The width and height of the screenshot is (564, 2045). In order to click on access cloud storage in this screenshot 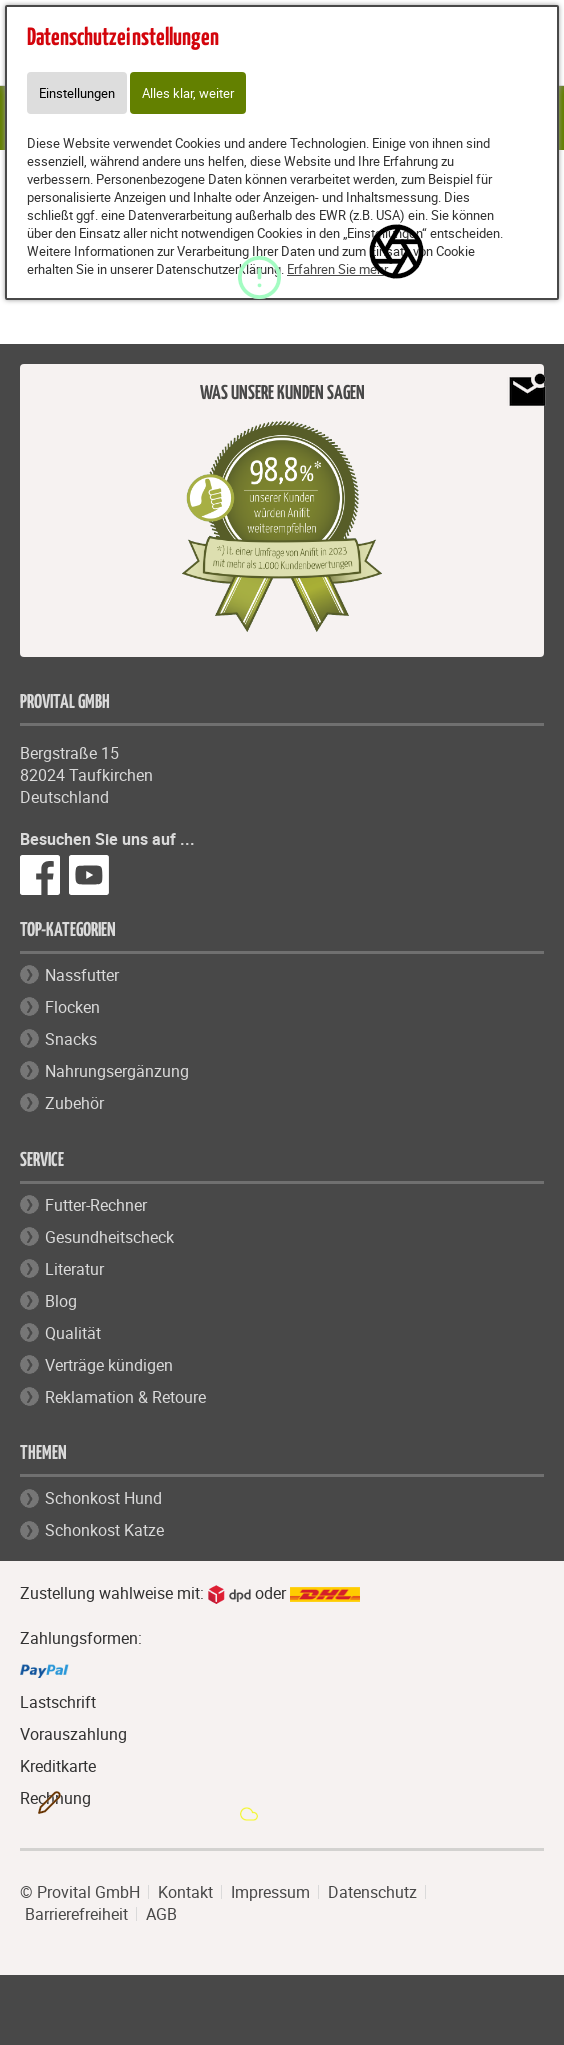, I will do `click(249, 1814)`.